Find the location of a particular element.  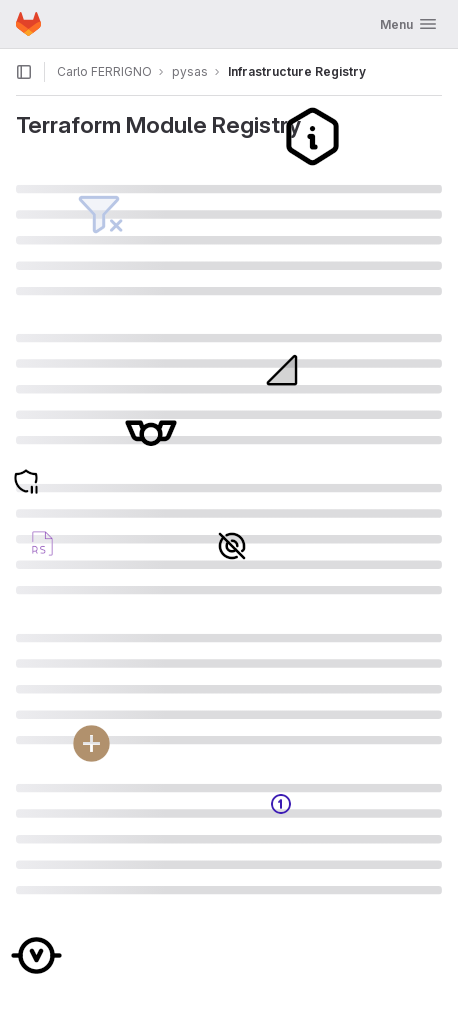

view additional information or details is located at coordinates (312, 136).